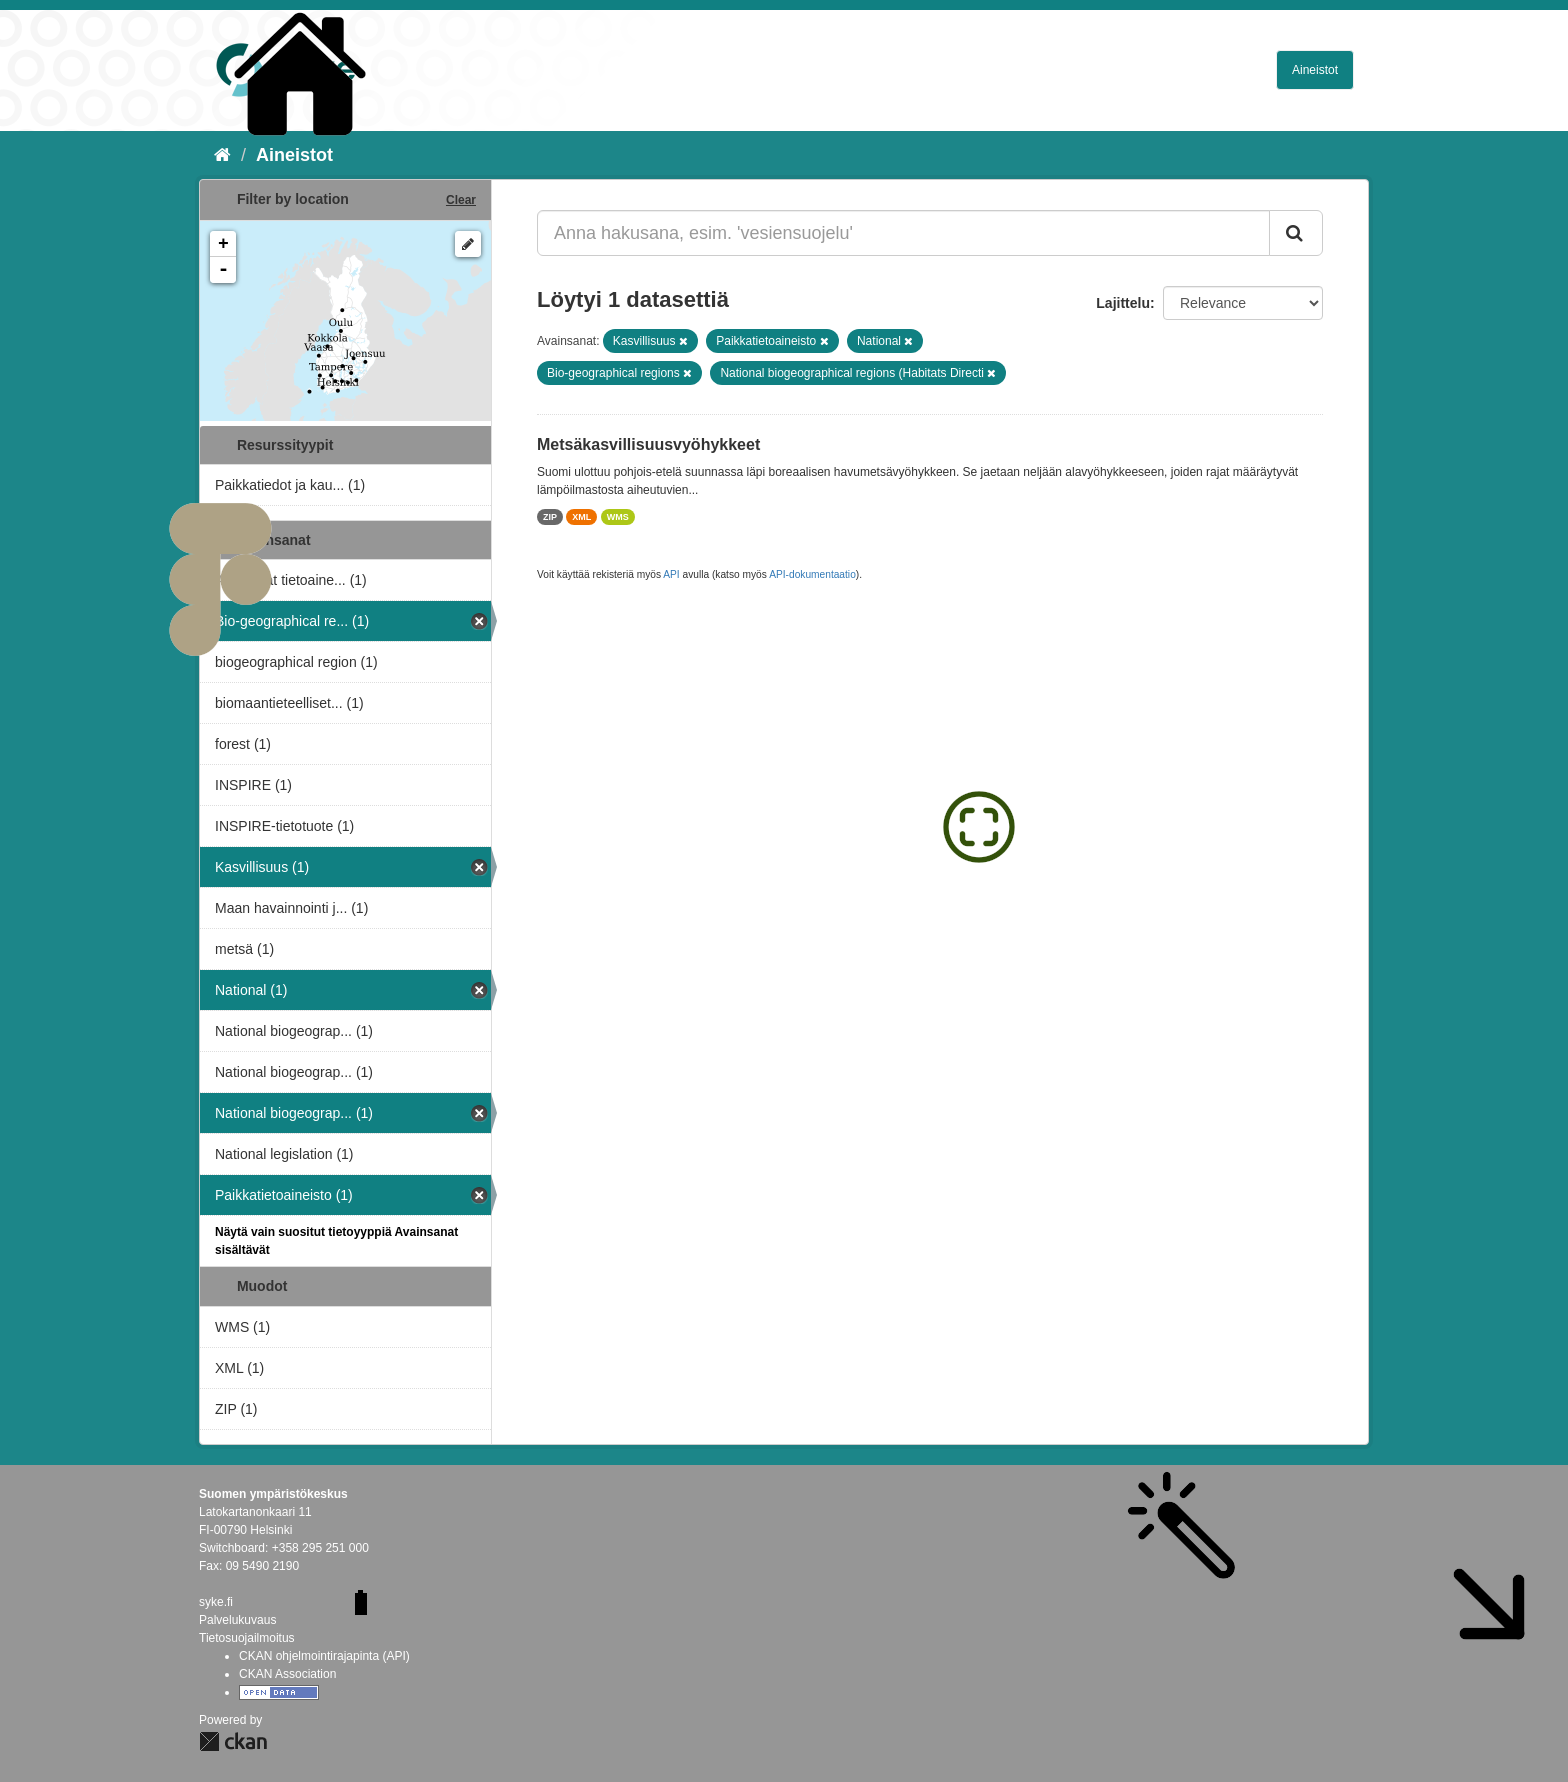 Image resolution: width=1568 pixels, height=1782 pixels. Describe the element at coordinates (361, 1603) in the screenshot. I see `indicates battery is fully charged` at that location.